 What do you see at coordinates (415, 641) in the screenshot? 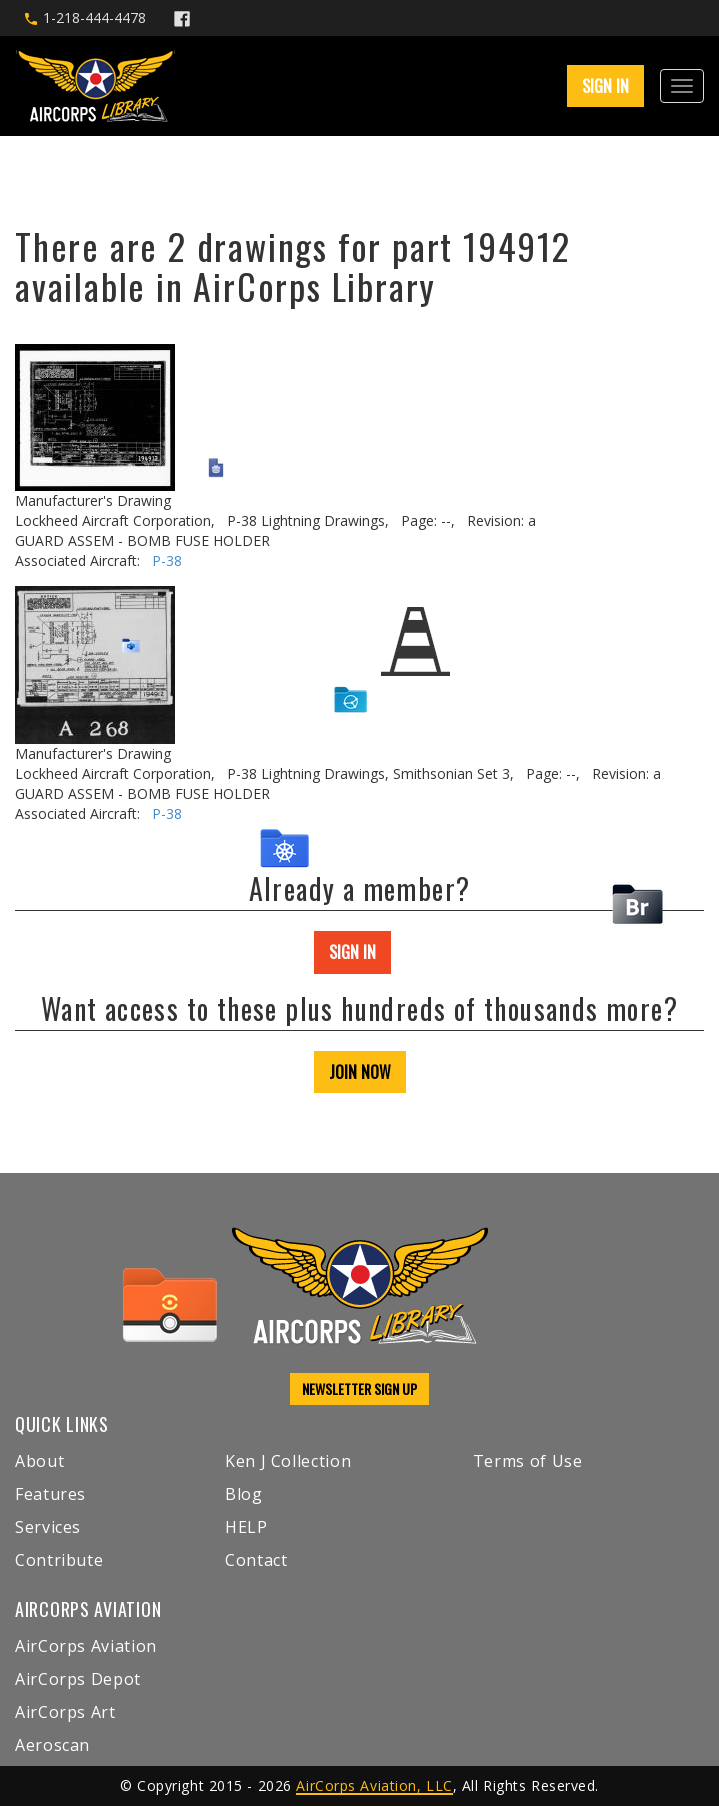
I see `open VLC media player` at bounding box center [415, 641].